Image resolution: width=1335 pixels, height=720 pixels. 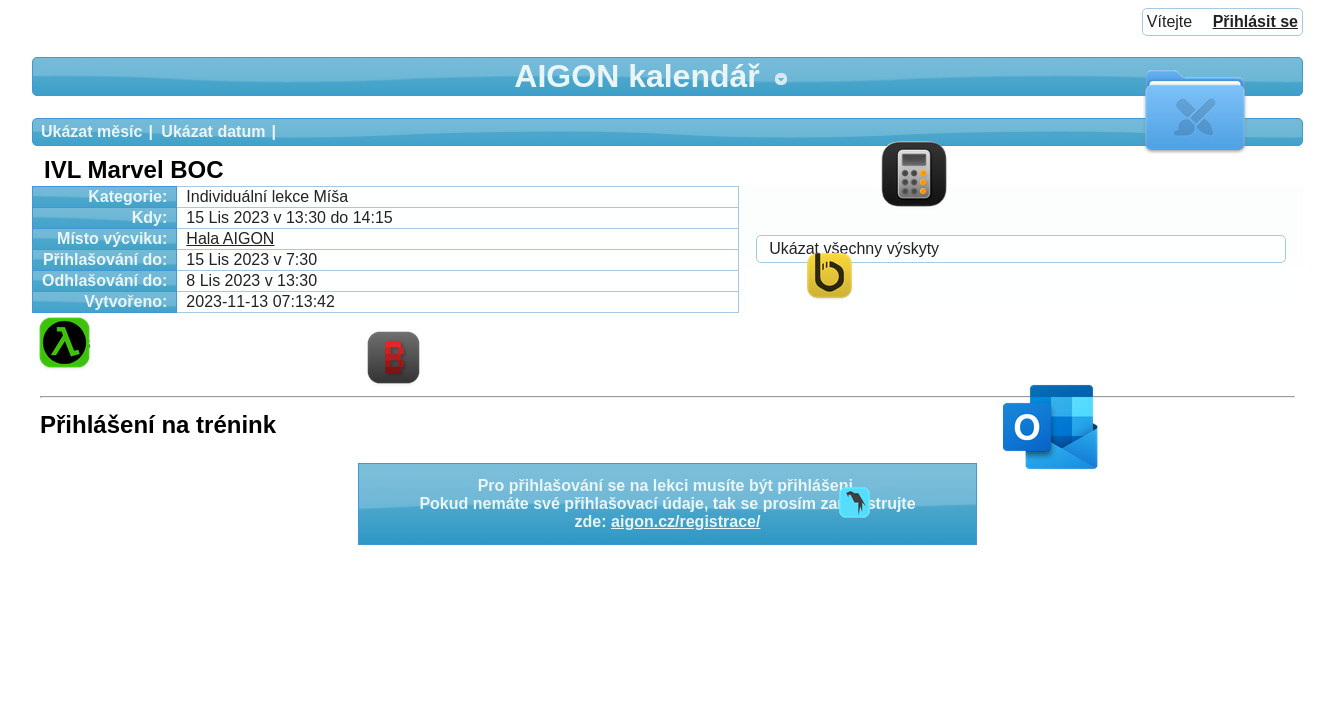 What do you see at coordinates (854, 502) in the screenshot?
I see `launch the Parrot OS application` at bounding box center [854, 502].